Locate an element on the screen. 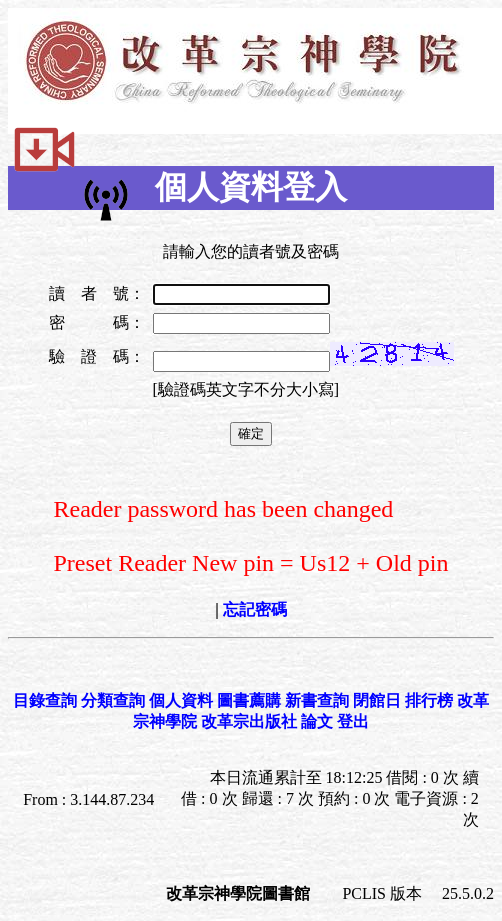 The image size is (502, 921). download video to device is located at coordinates (44, 149).